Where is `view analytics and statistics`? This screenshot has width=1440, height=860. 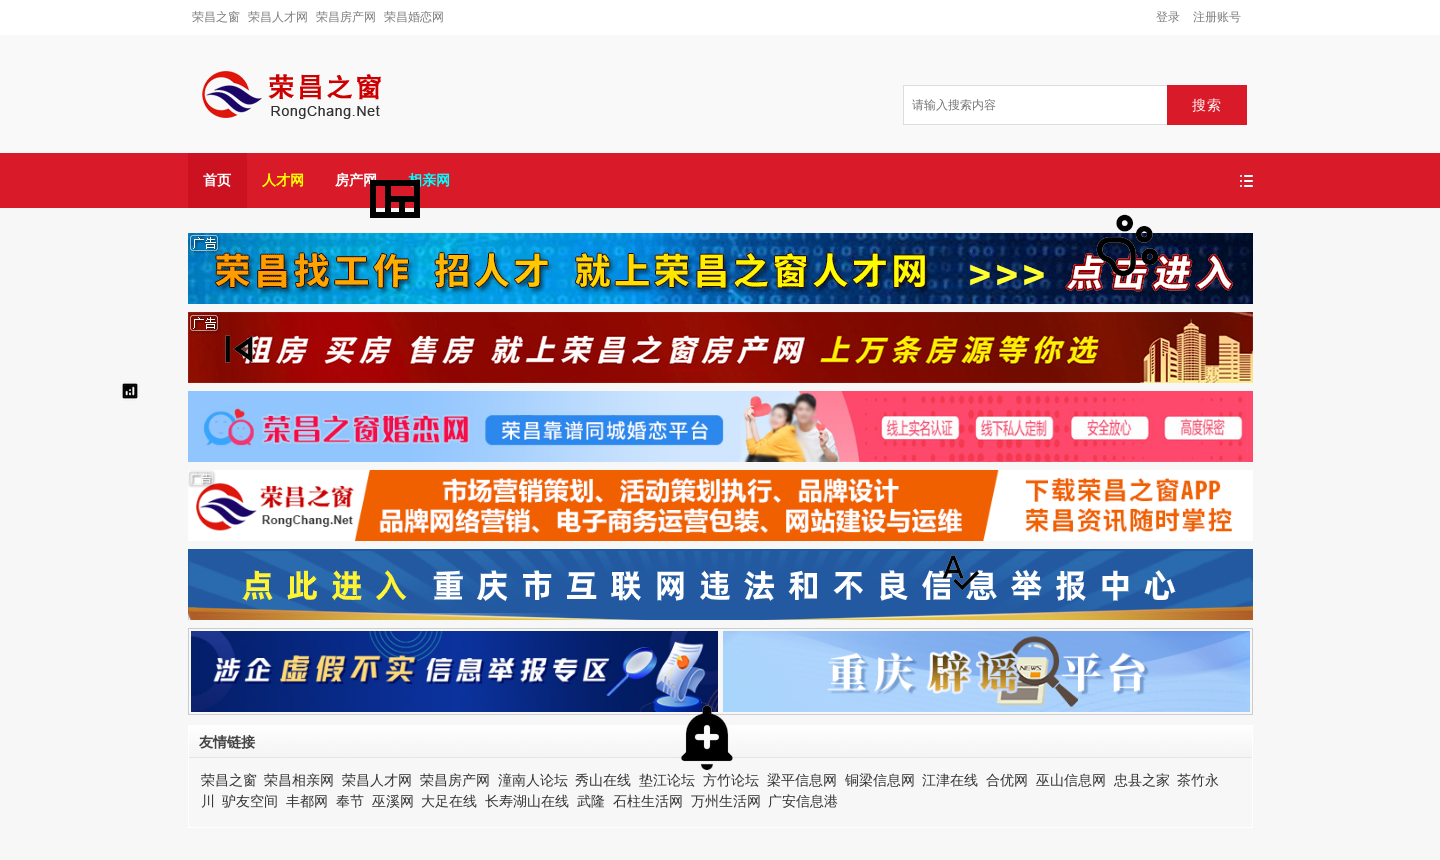 view analytics and statistics is located at coordinates (130, 391).